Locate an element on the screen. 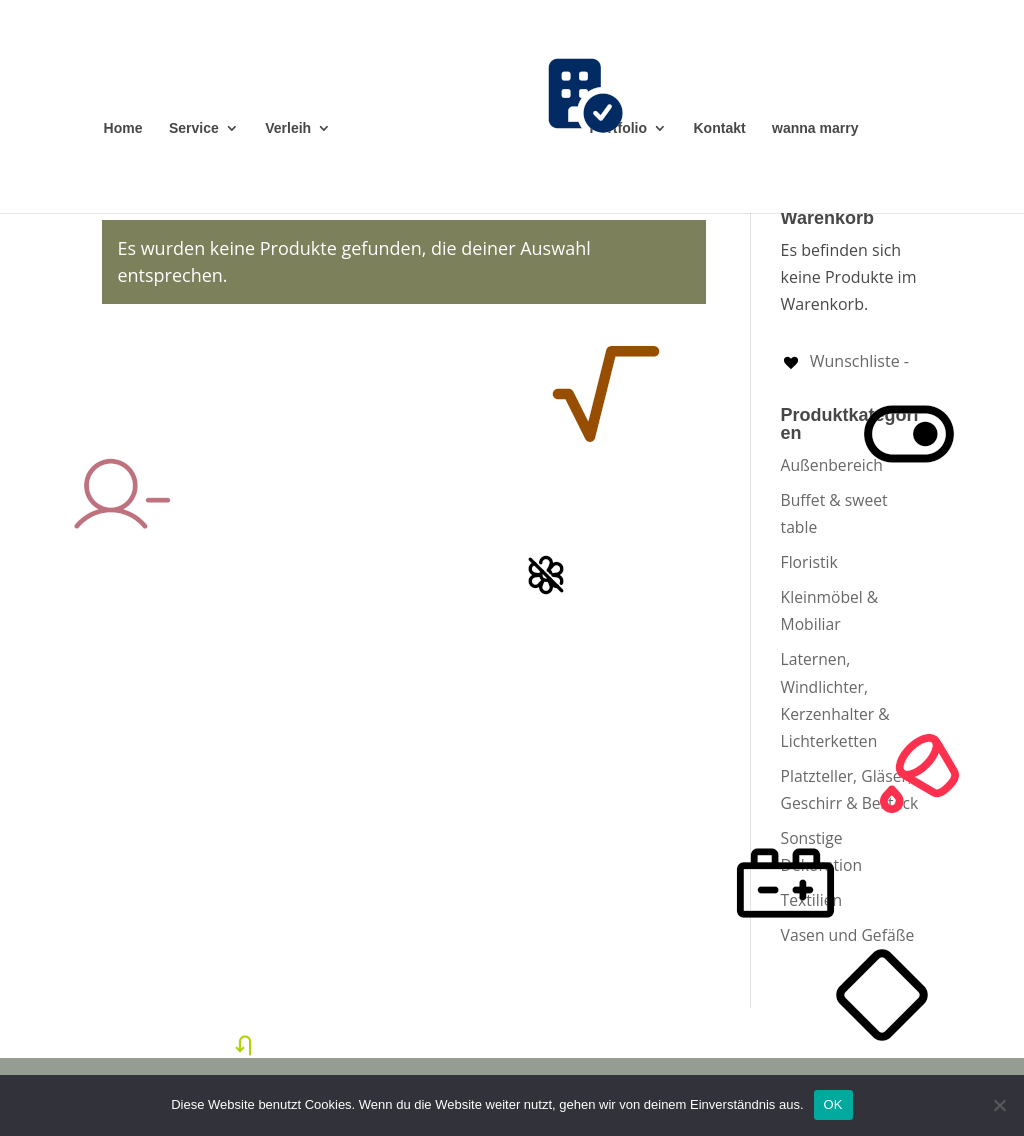  make a u-turn to the left is located at coordinates (244, 1045).